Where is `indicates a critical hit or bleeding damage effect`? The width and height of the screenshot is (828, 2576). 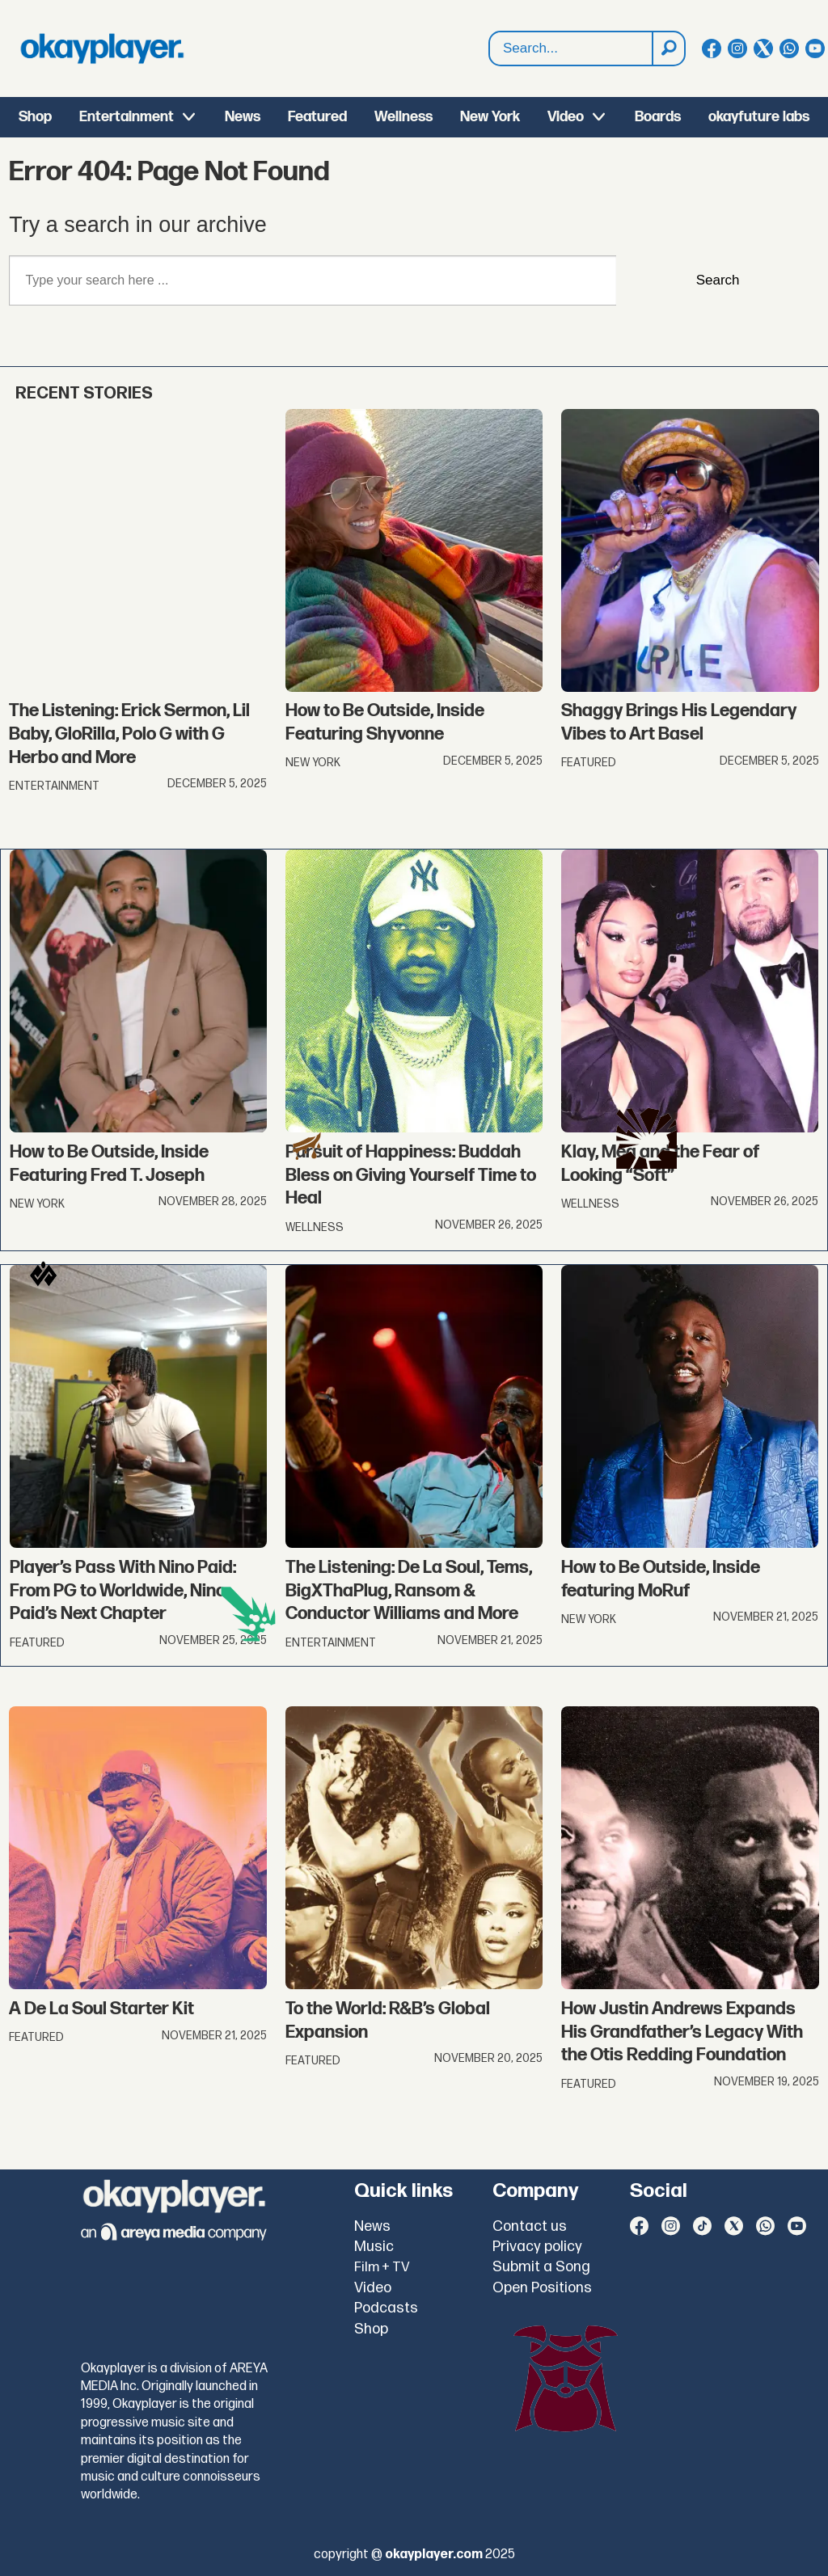
indicates a critical hit or bleeding damage effect is located at coordinates (306, 1145).